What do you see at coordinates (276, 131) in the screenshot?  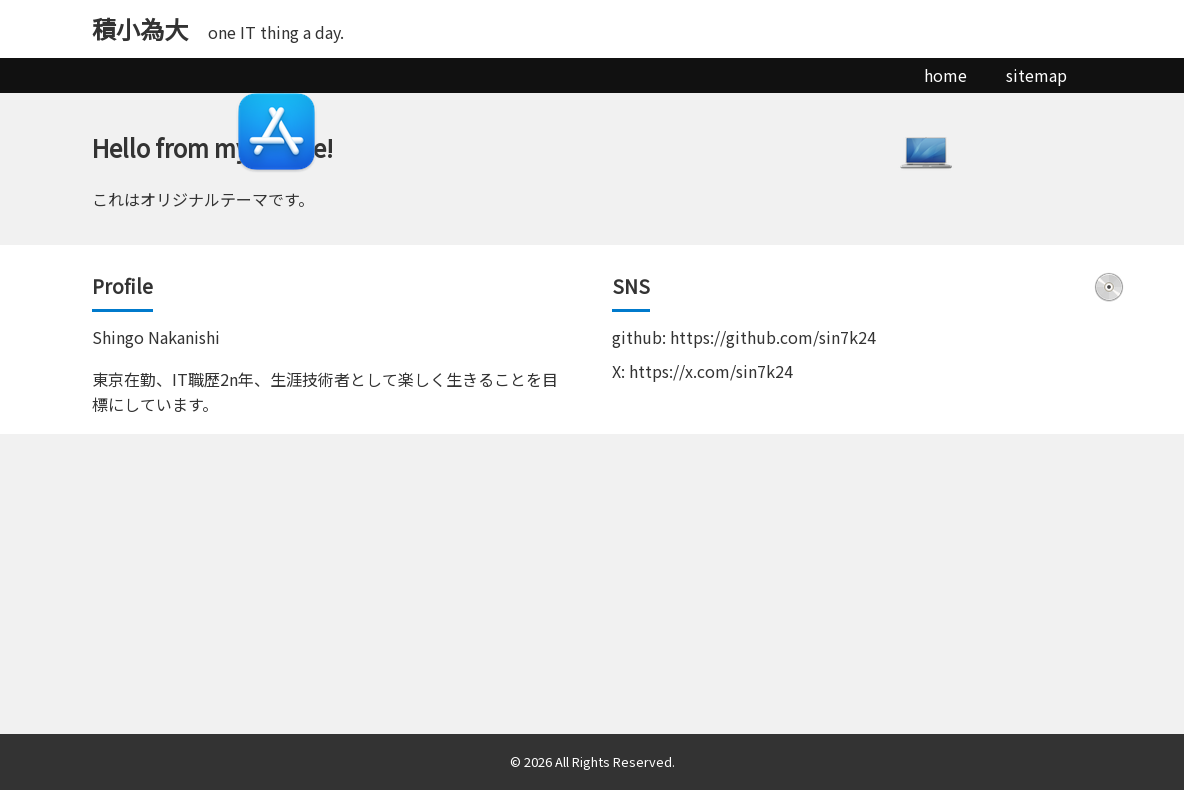 I see `open the App Store to browse and download apps` at bounding box center [276, 131].